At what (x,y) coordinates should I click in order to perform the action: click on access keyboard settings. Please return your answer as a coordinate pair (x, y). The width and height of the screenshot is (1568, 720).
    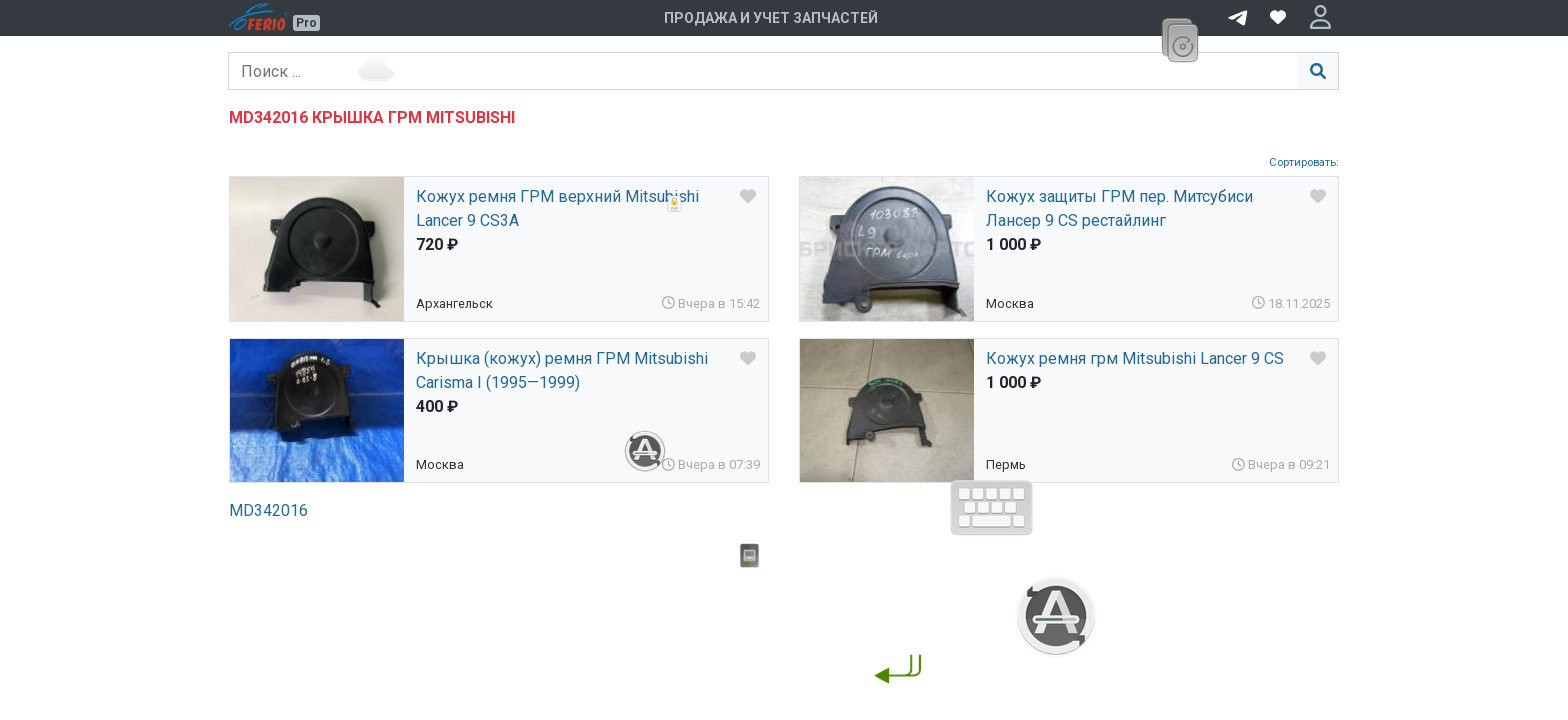
    Looking at the image, I should click on (991, 507).